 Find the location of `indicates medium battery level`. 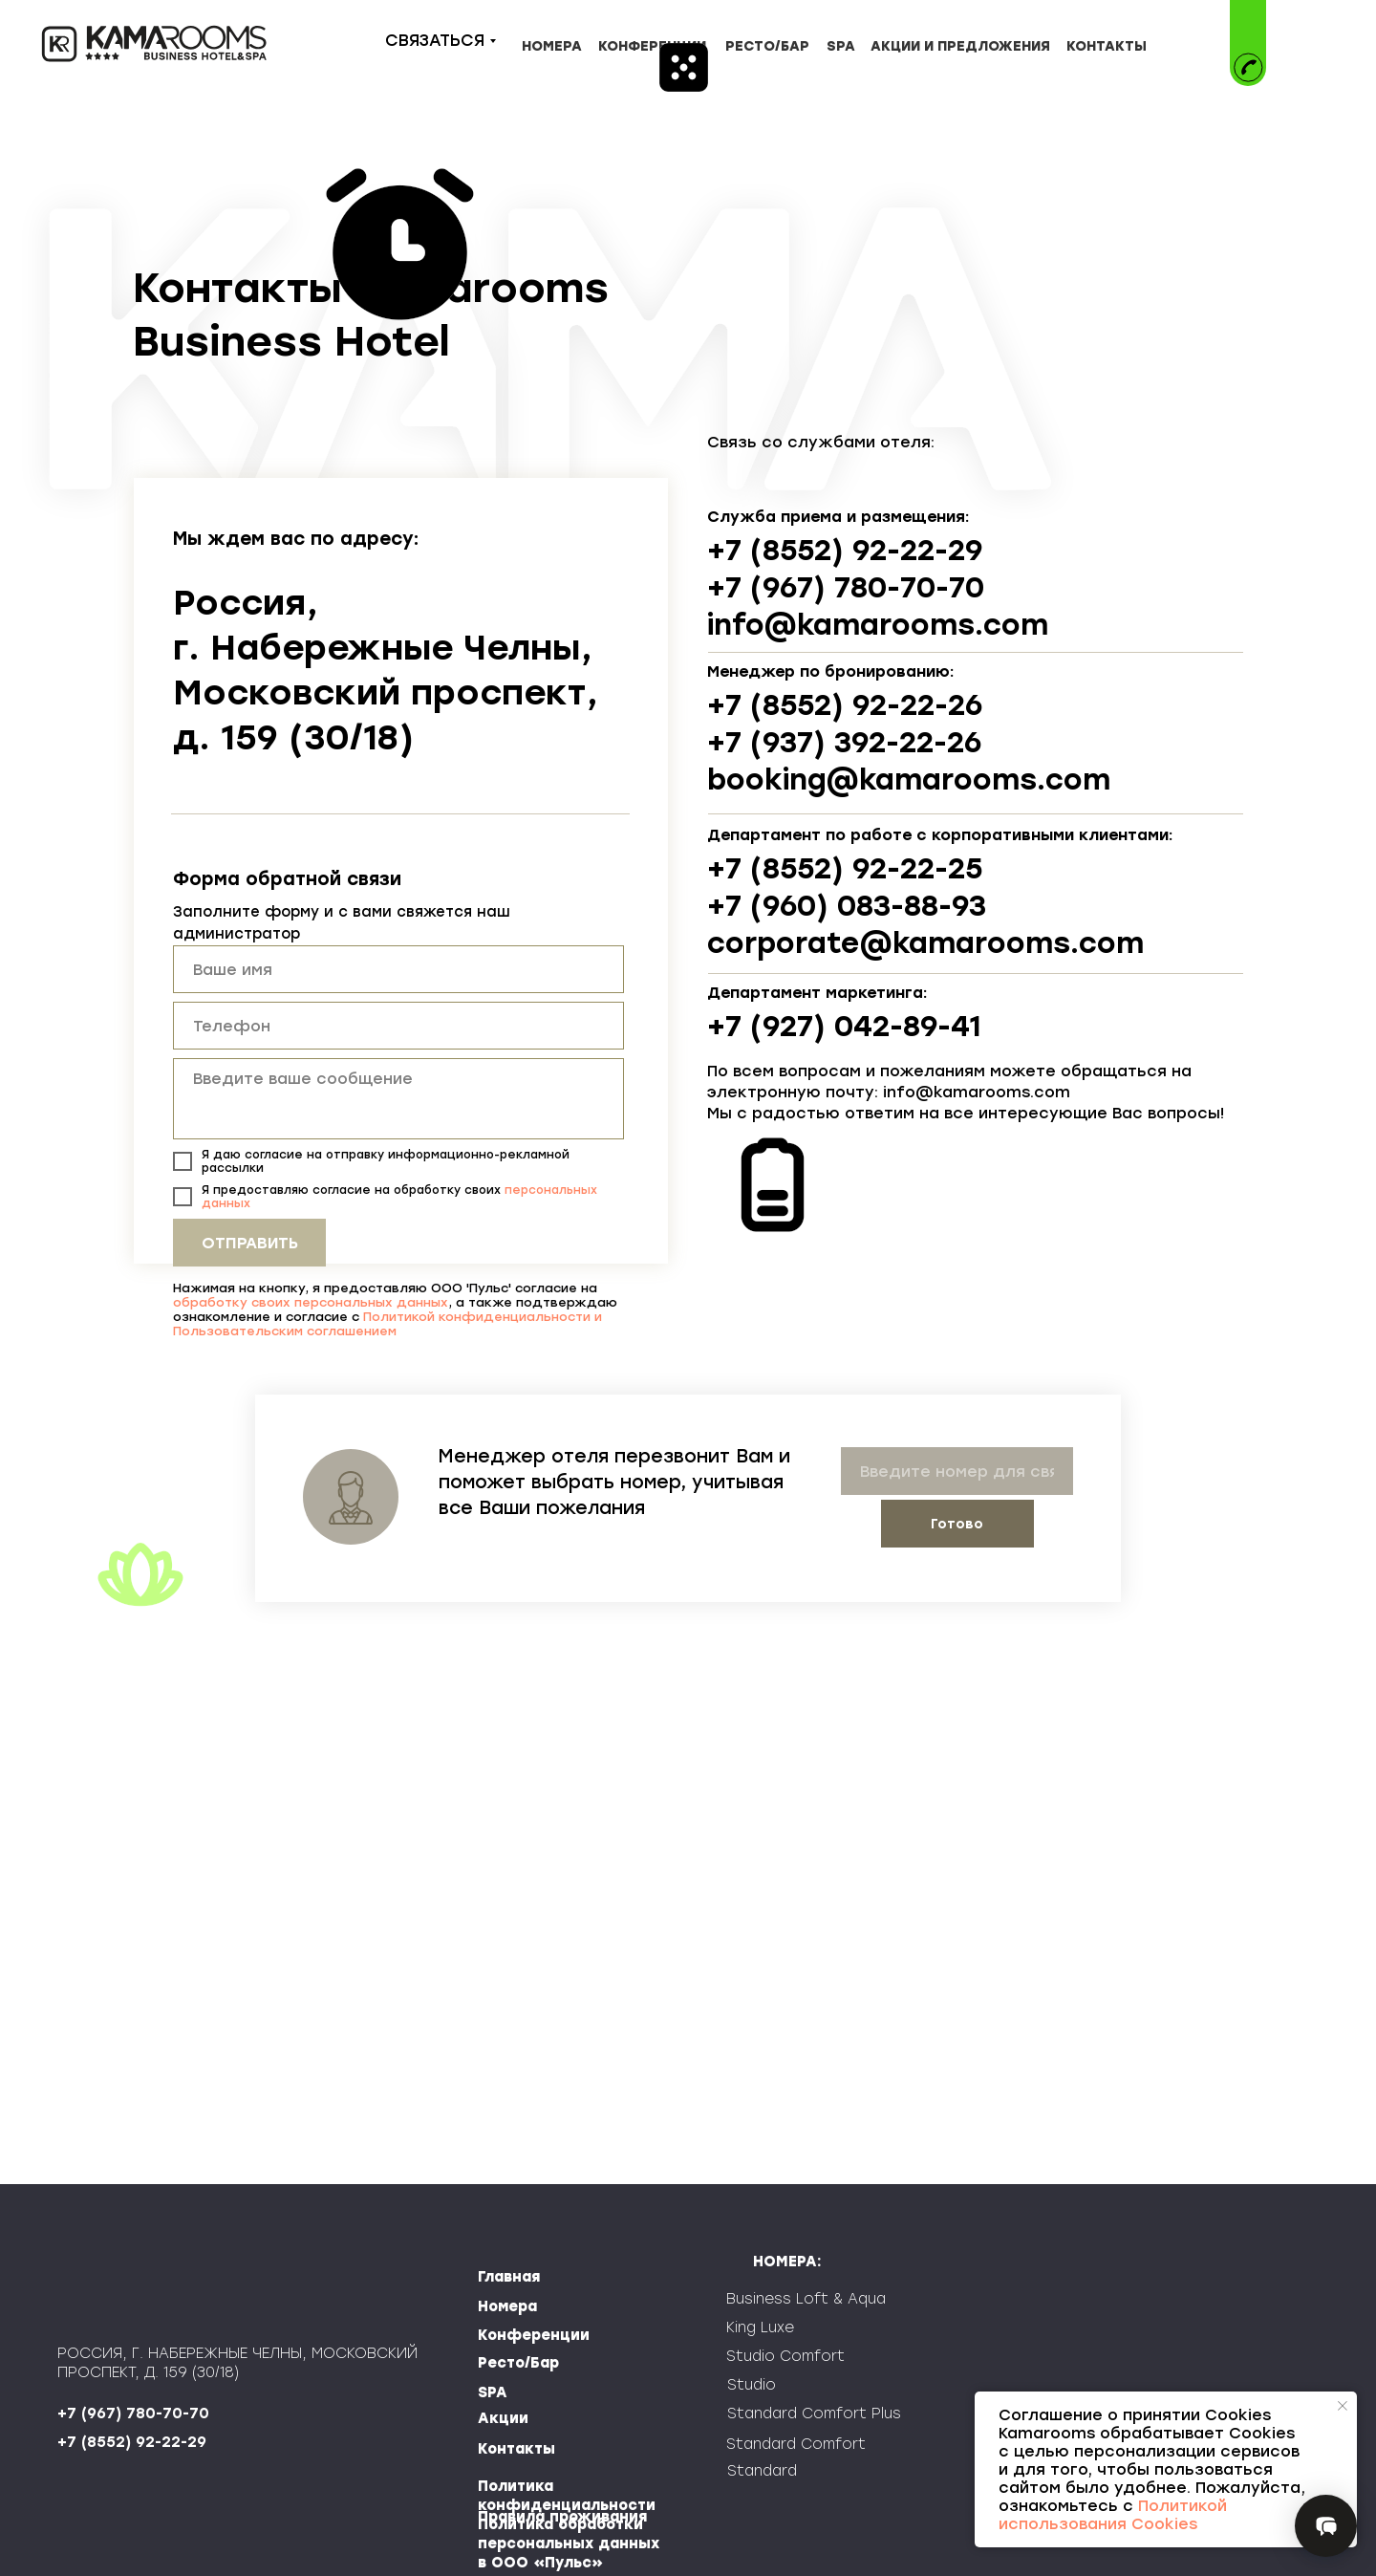

indicates medium battery level is located at coordinates (772, 1184).